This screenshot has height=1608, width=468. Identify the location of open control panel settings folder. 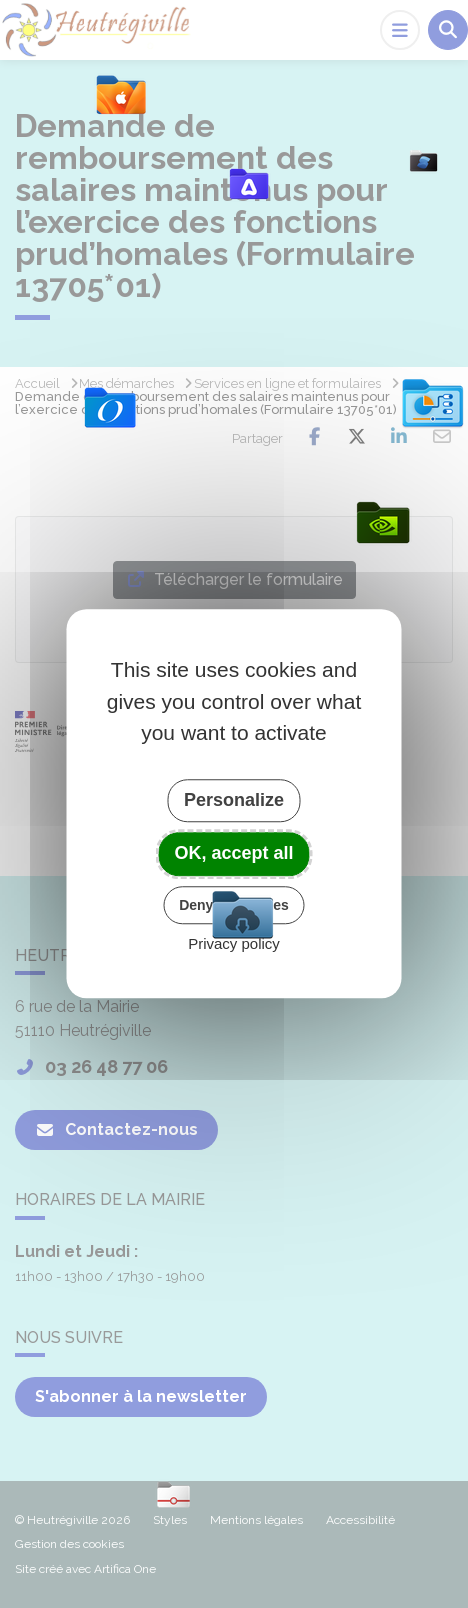
(432, 404).